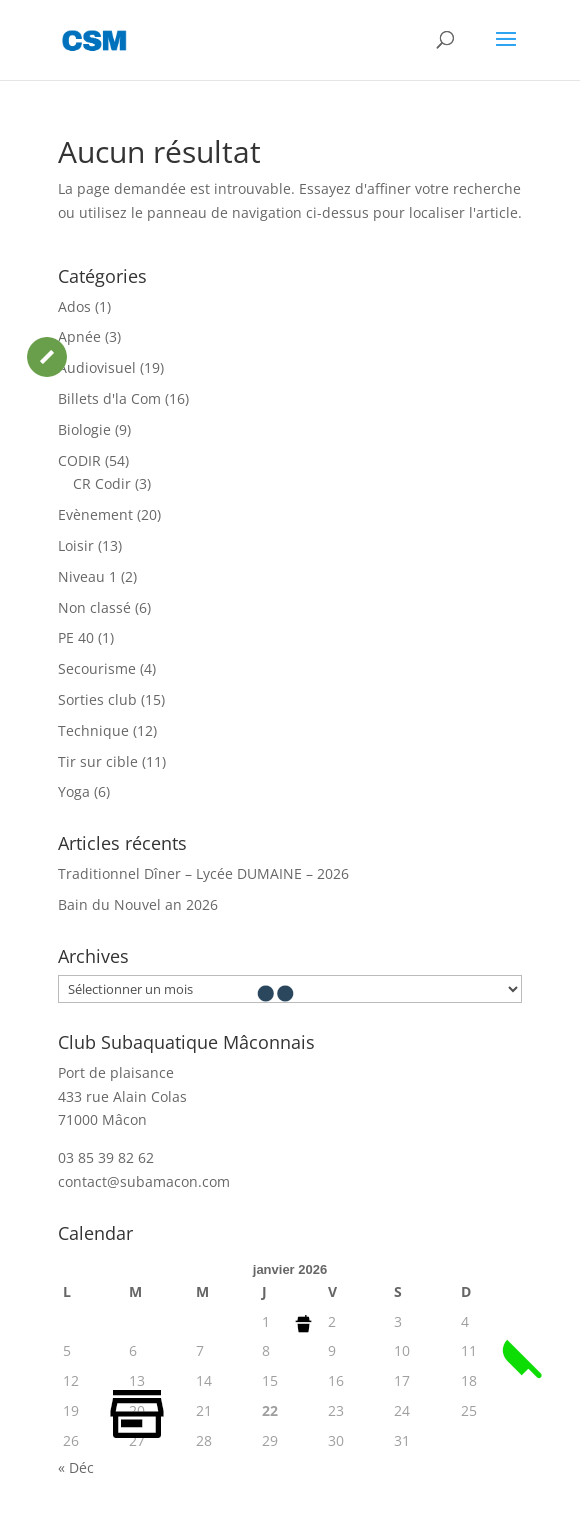 The image size is (580, 1537). Describe the element at coordinates (47, 357) in the screenshot. I see `access compass or navigation features` at that location.